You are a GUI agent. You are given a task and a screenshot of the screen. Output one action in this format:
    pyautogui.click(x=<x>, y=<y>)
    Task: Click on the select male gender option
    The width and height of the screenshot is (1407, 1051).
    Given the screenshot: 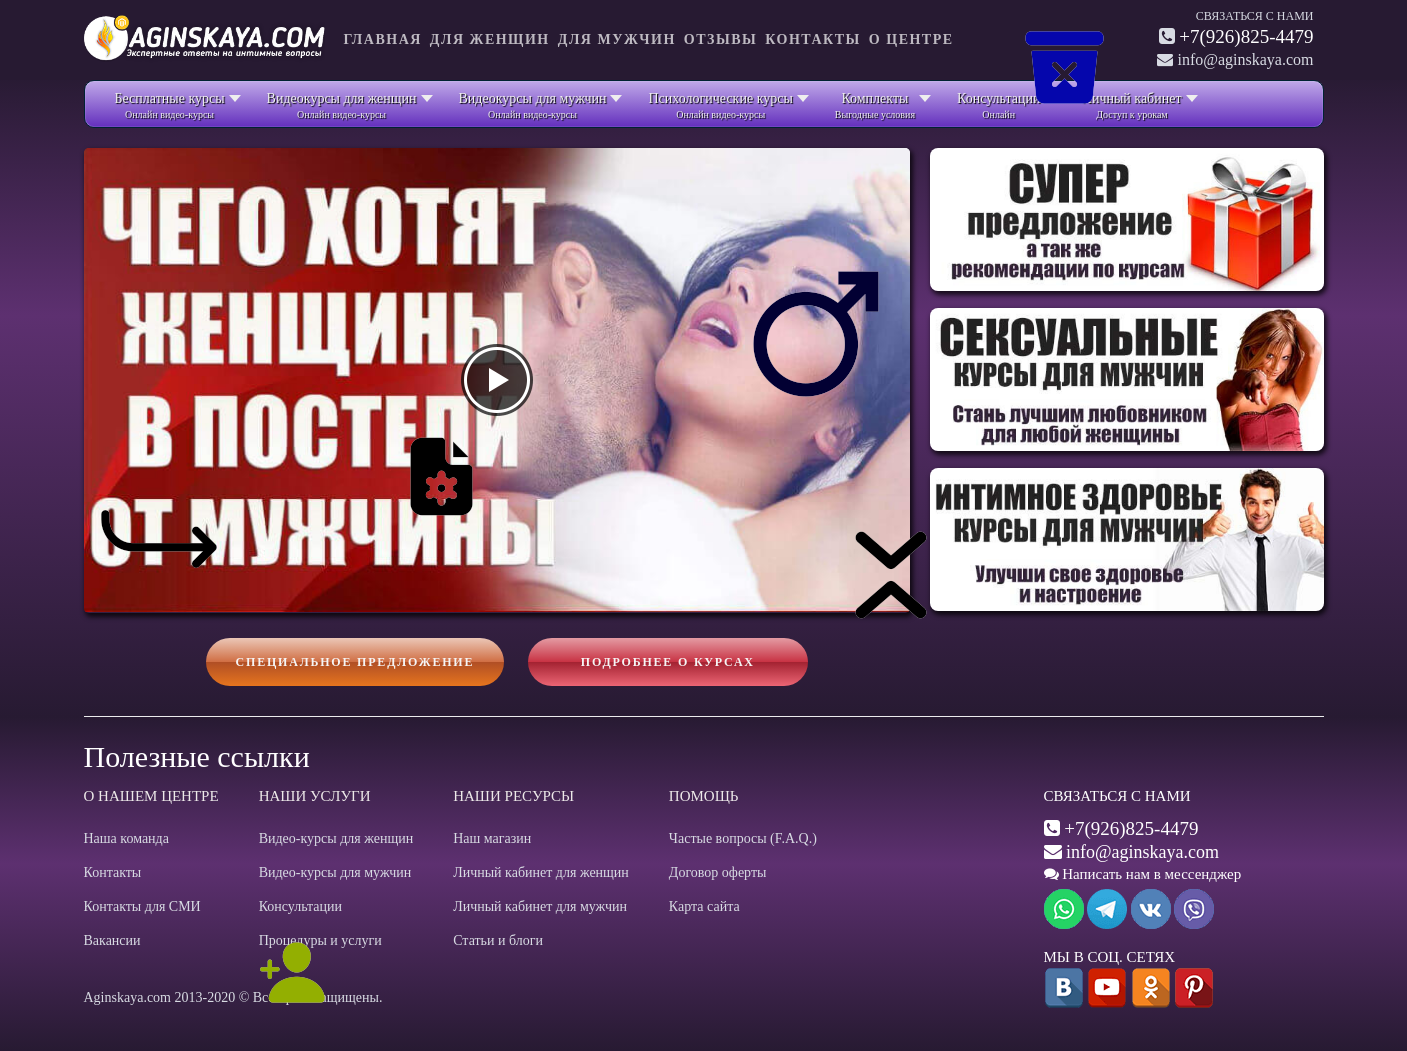 What is the action you would take?
    pyautogui.click(x=816, y=334)
    